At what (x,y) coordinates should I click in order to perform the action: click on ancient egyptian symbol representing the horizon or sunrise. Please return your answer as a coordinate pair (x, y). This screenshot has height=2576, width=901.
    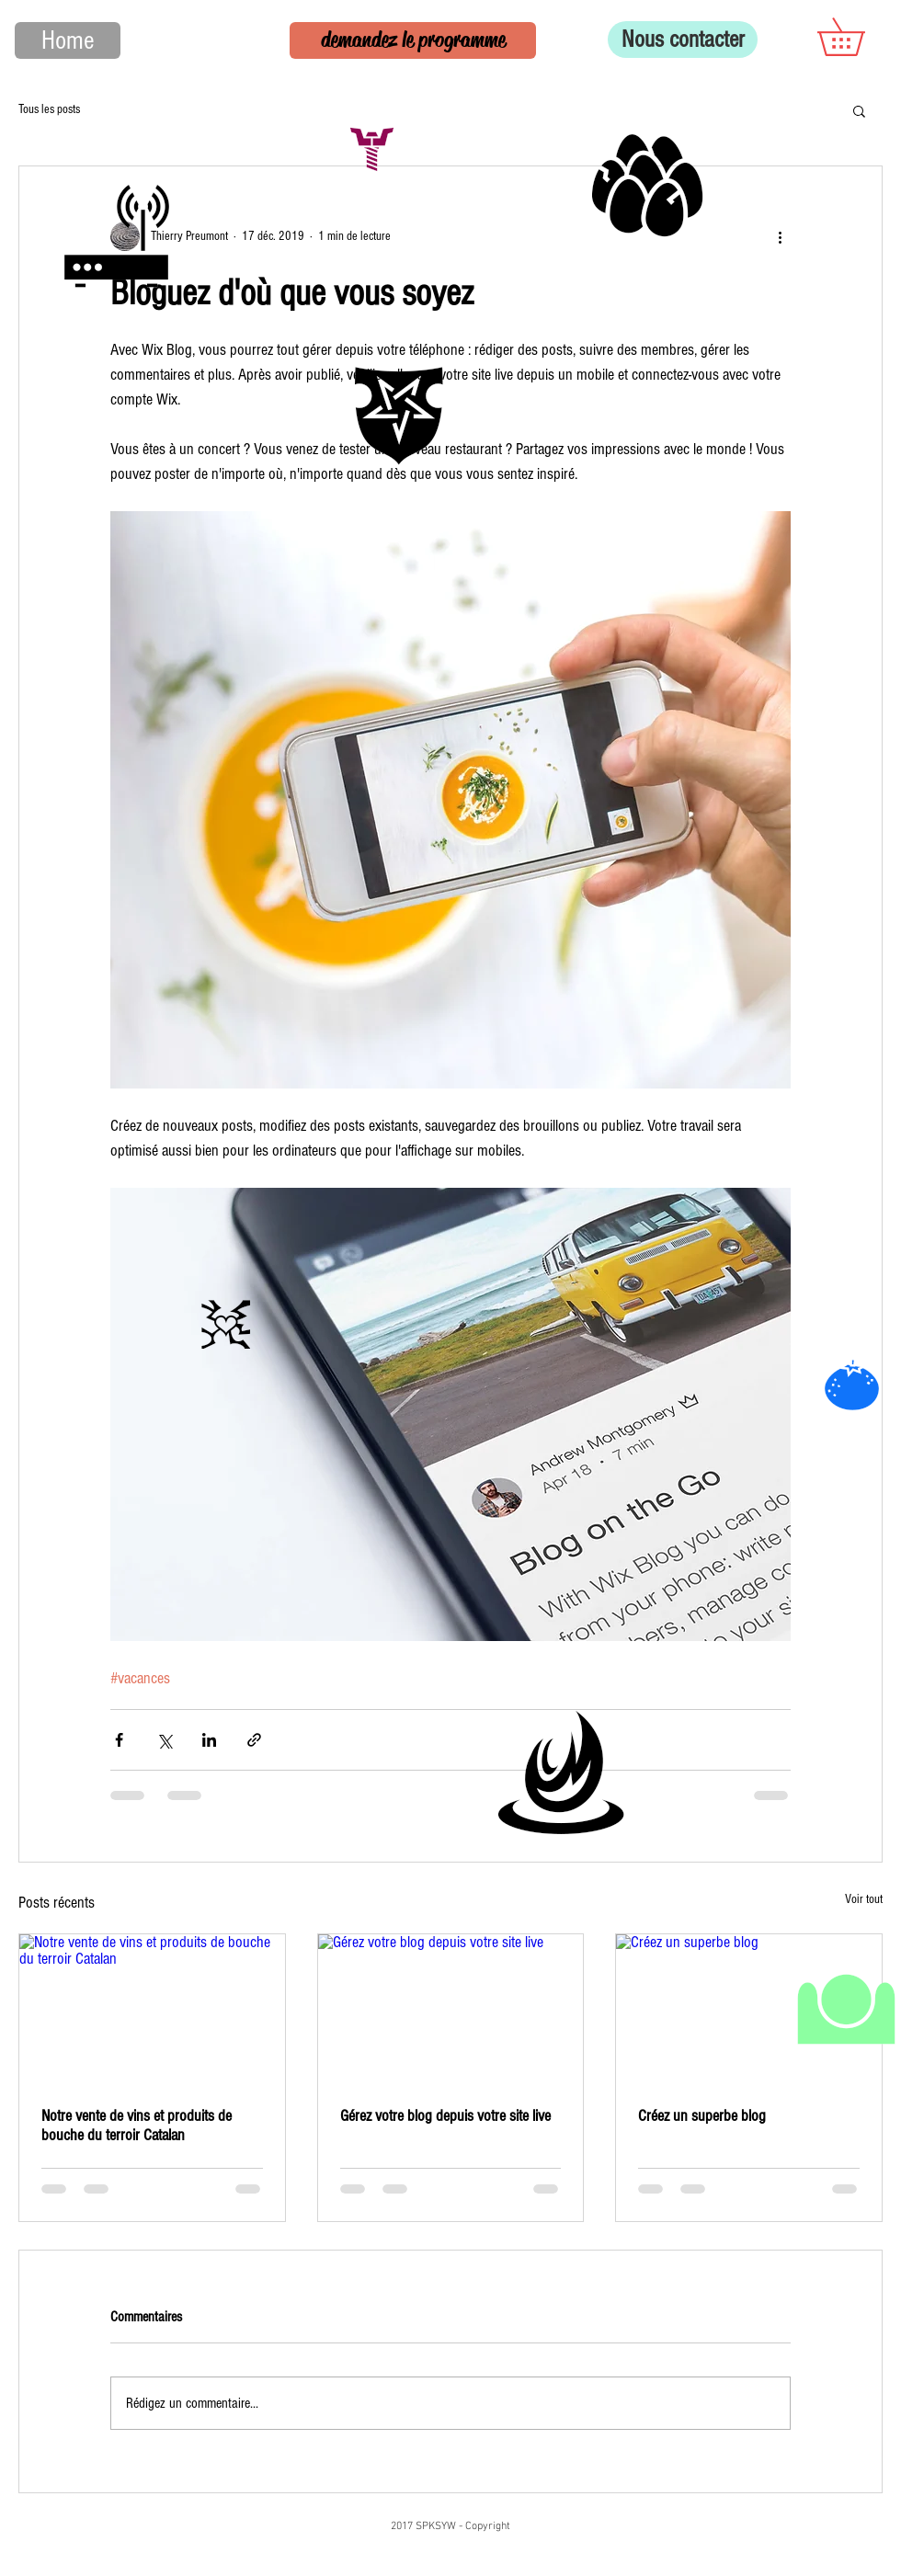
    Looking at the image, I should click on (846, 2005).